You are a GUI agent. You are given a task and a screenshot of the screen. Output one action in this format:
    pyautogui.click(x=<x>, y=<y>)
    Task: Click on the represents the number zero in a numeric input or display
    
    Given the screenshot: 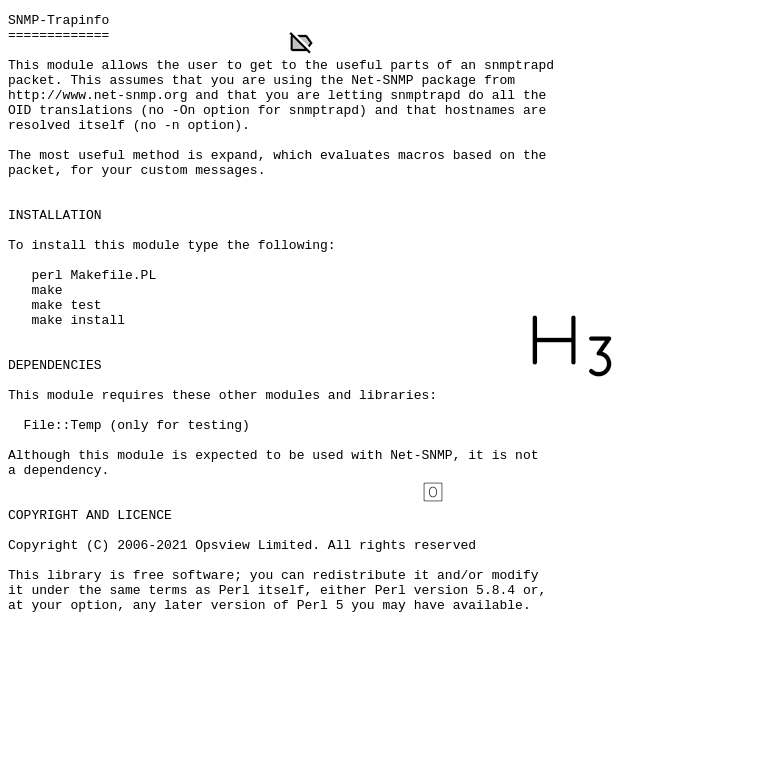 What is the action you would take?
    pyautogui.click(x=433, y=492)
    